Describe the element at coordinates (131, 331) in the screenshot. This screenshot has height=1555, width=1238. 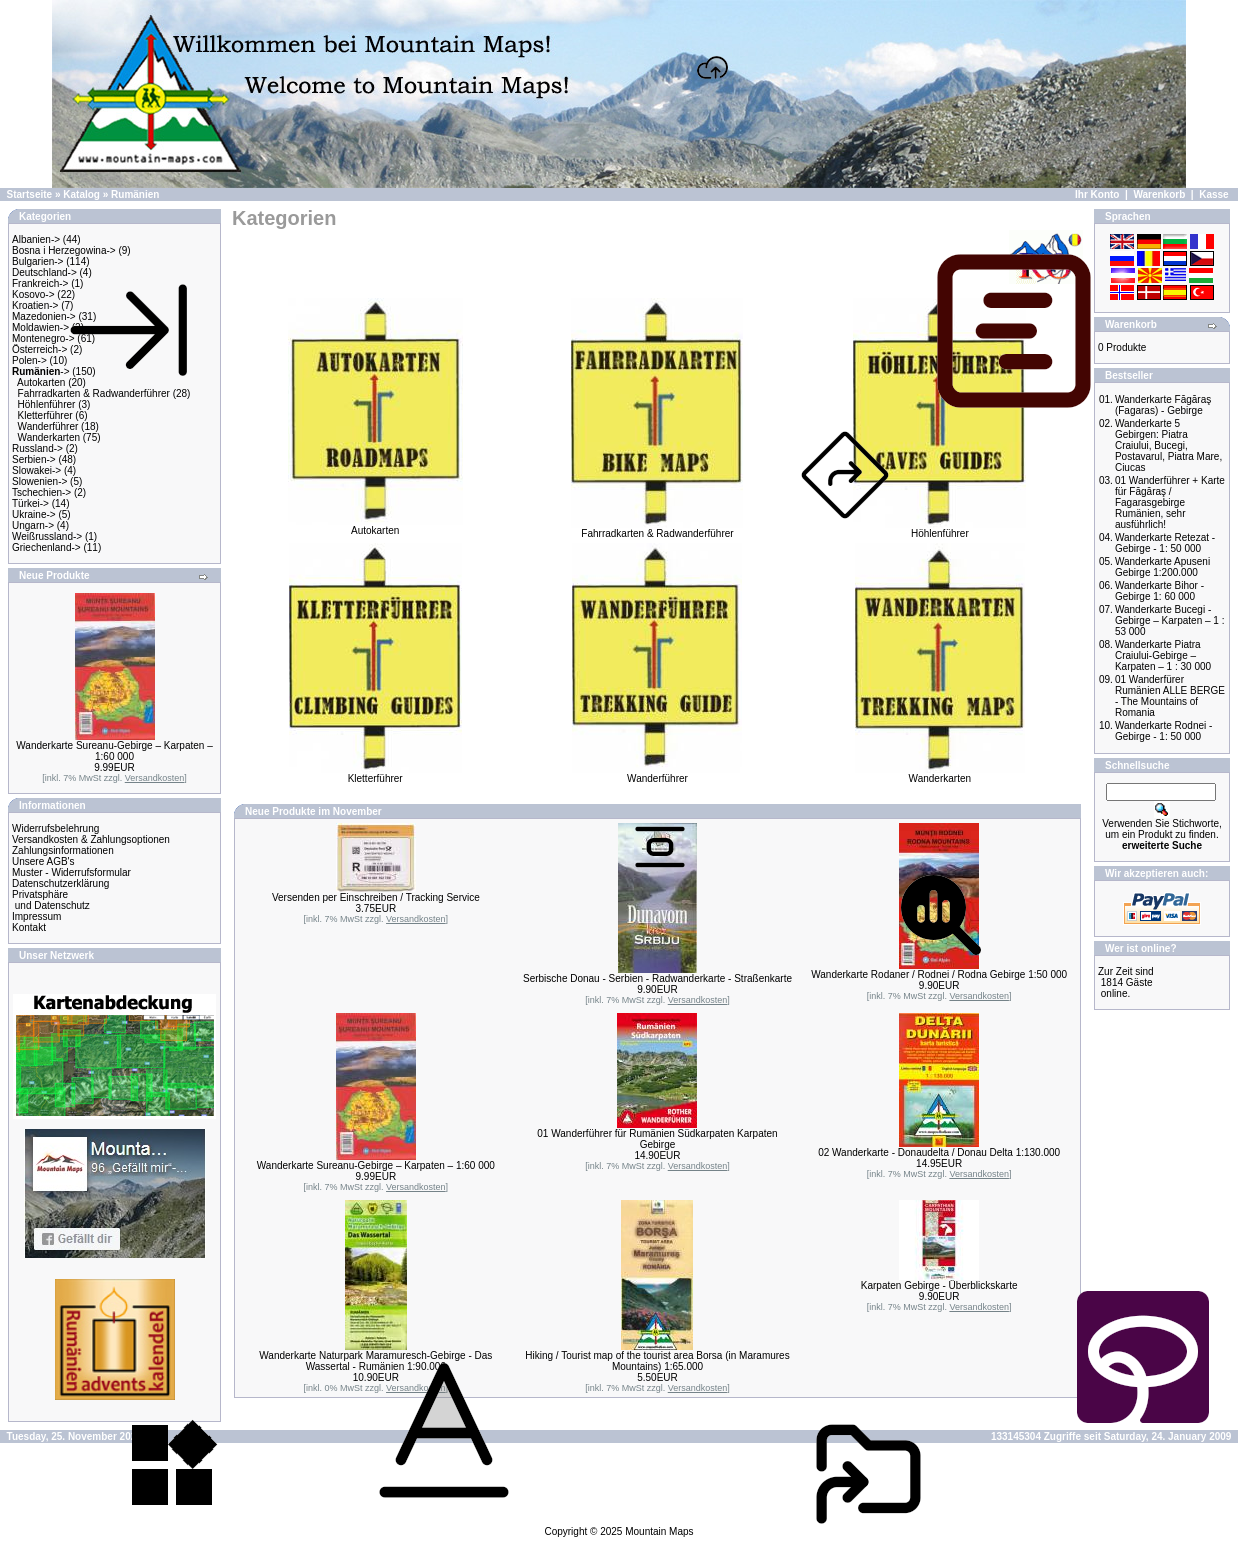
I see `move content to the next tab stop` at that location.